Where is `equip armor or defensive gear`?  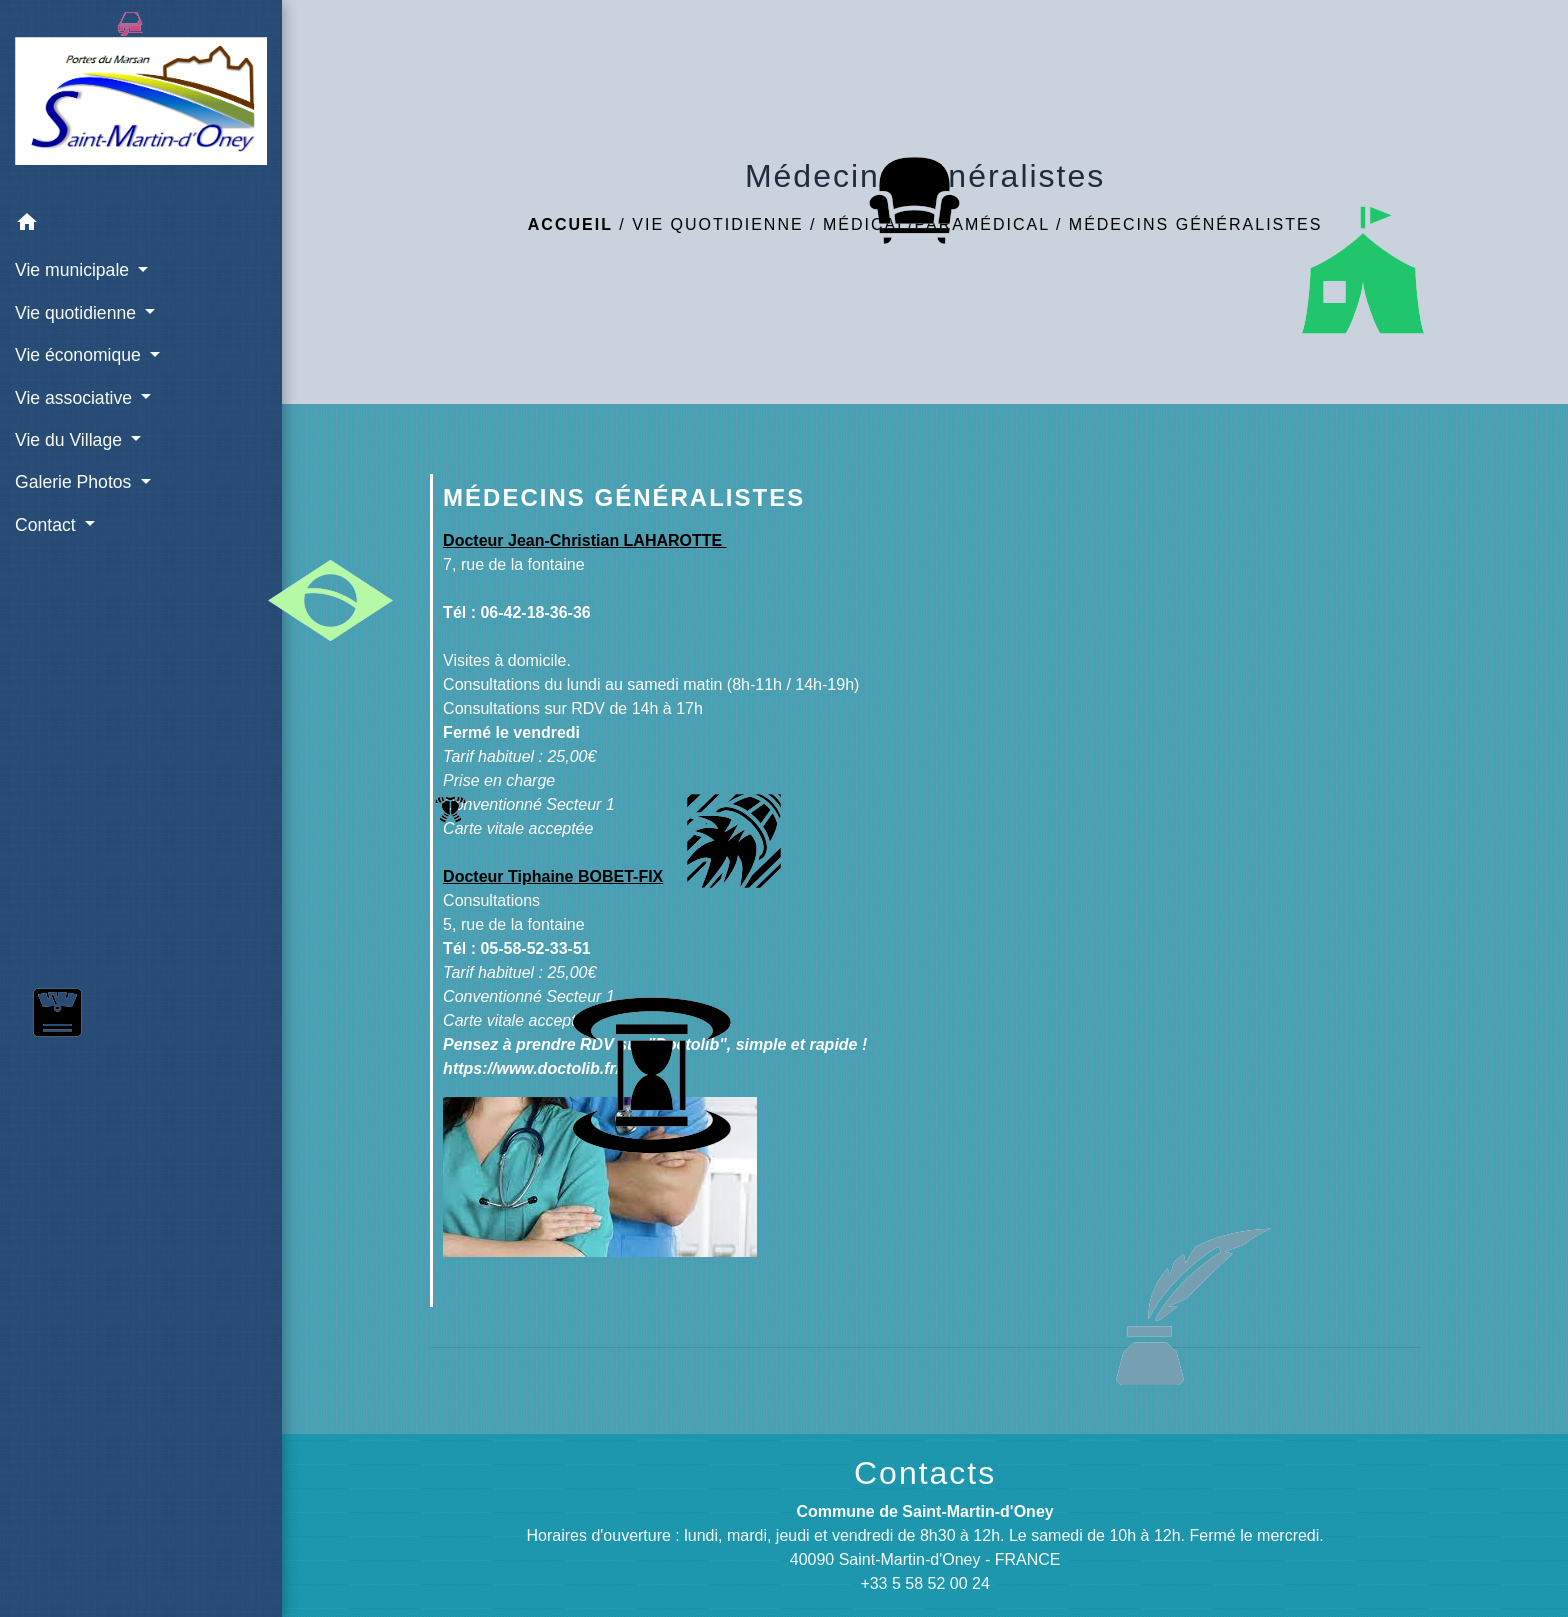
equip armor or defensive gear is located at coordinates (450, 808).